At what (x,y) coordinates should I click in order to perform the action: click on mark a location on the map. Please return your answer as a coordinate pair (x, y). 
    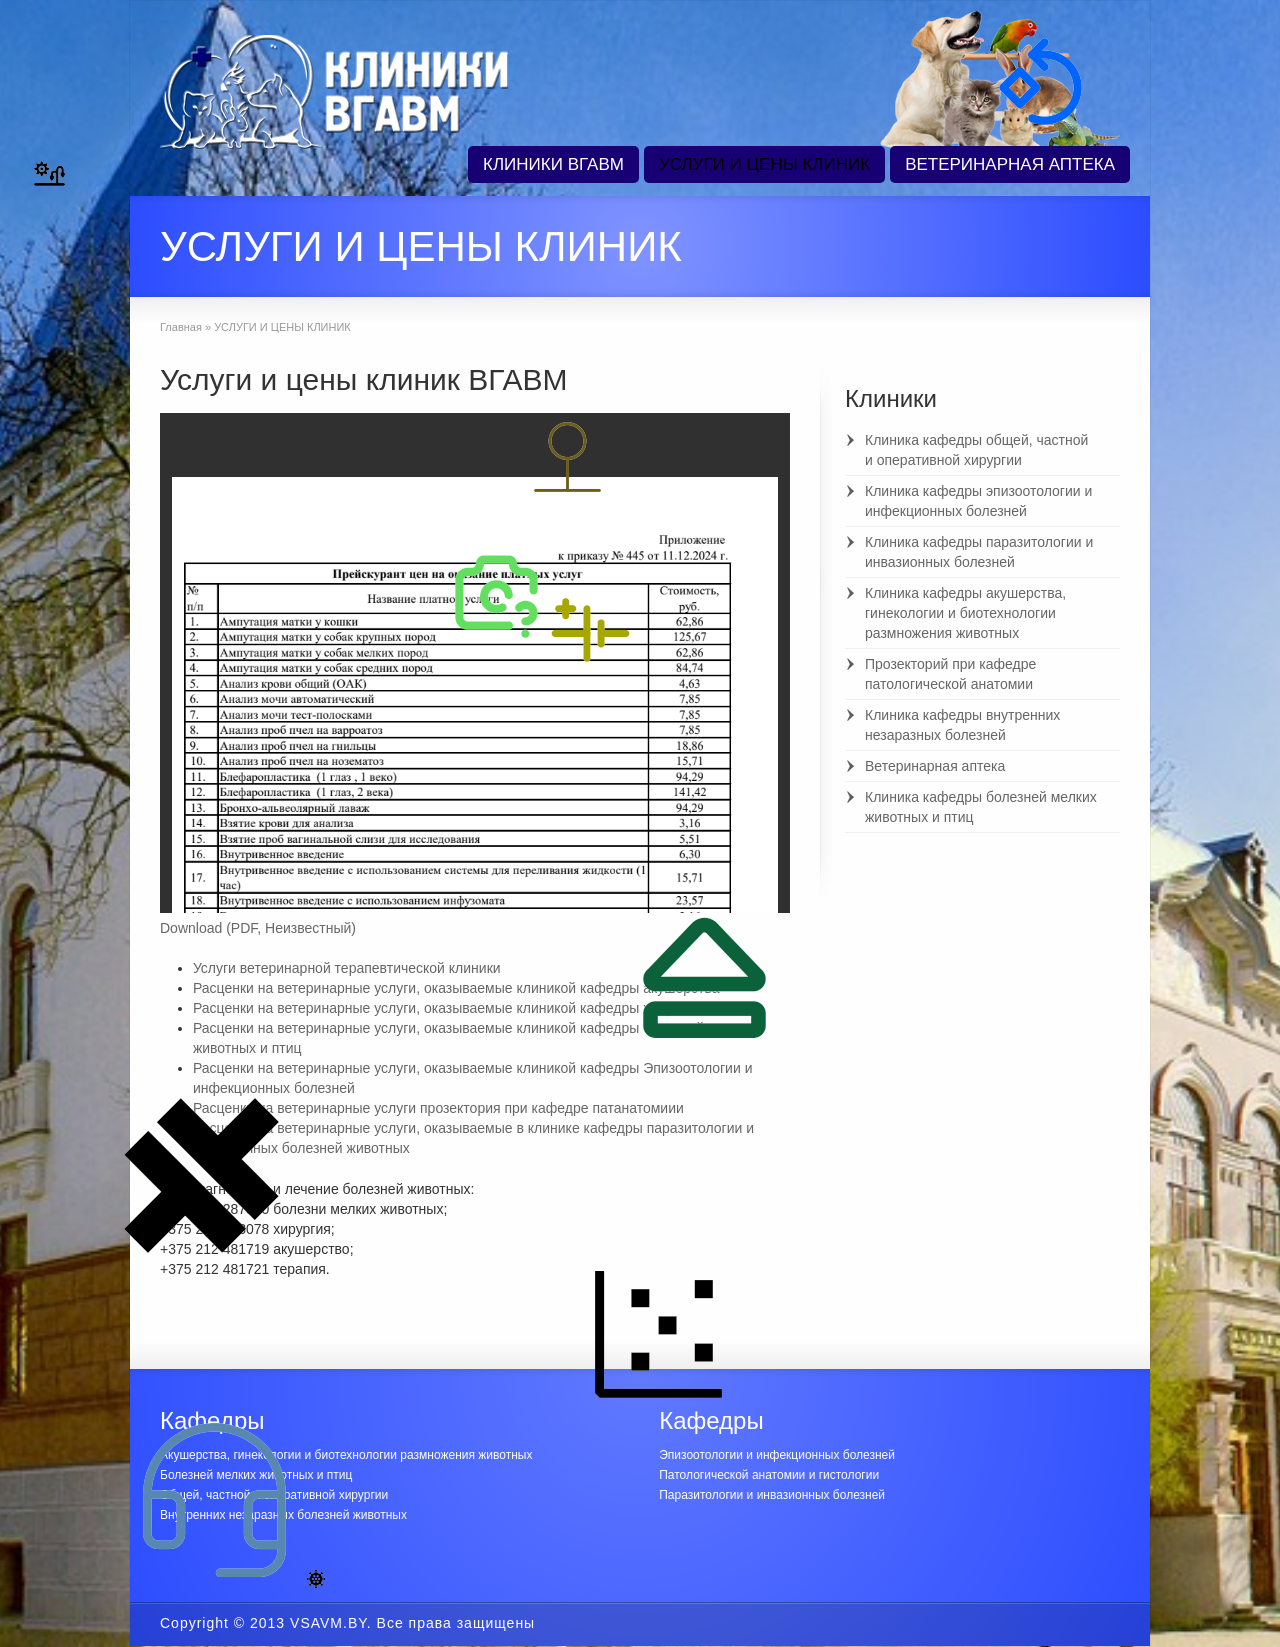
    Looking at the image, I should click on (567, 458).